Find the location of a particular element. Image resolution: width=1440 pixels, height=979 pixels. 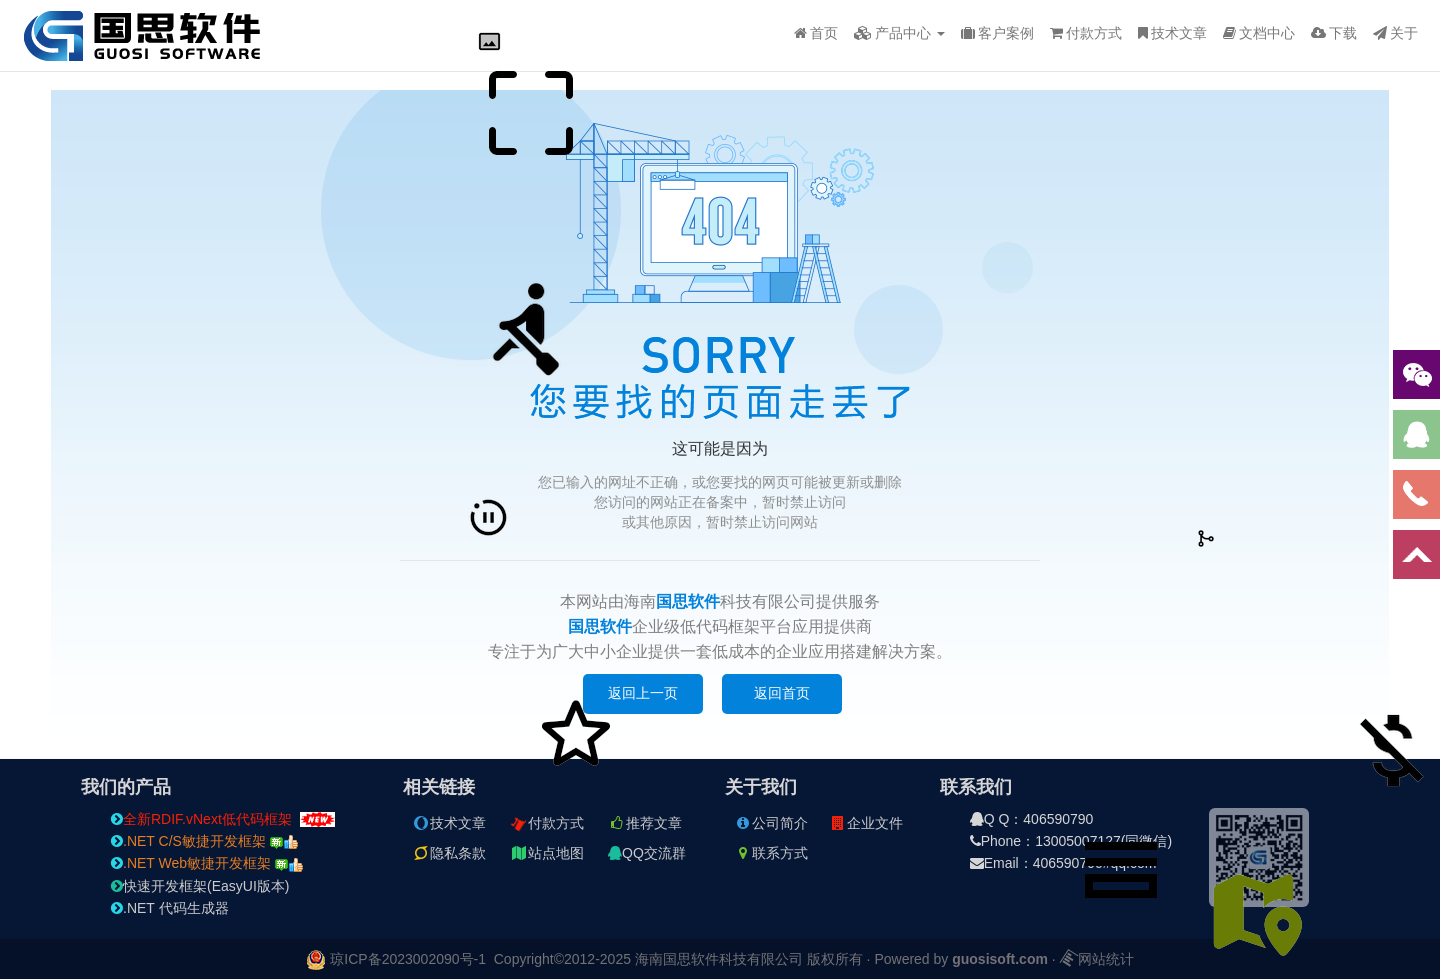

enter full screen mode is located at coordinates (531, 113).